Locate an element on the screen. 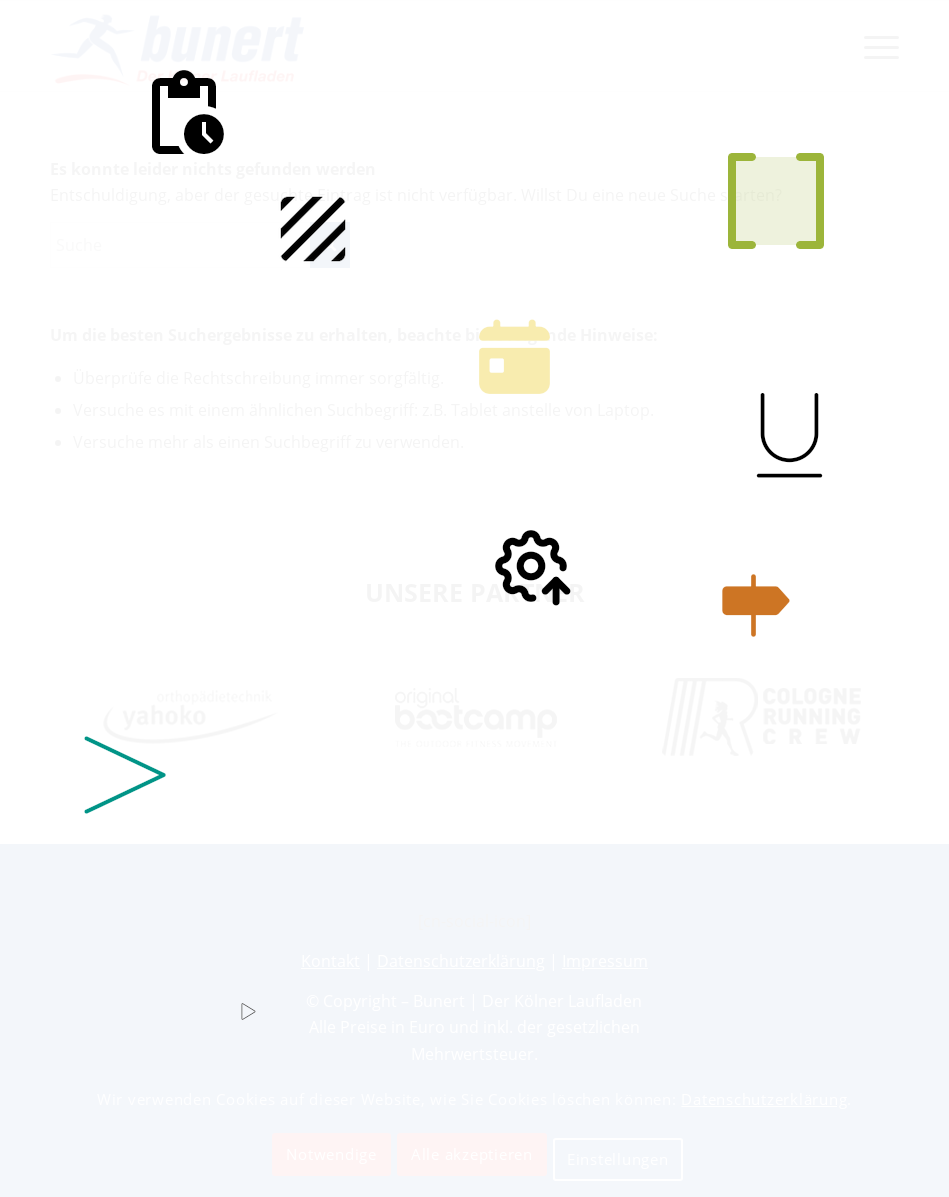  apply underline formatting to selected text is located at coordinates (789, 429).